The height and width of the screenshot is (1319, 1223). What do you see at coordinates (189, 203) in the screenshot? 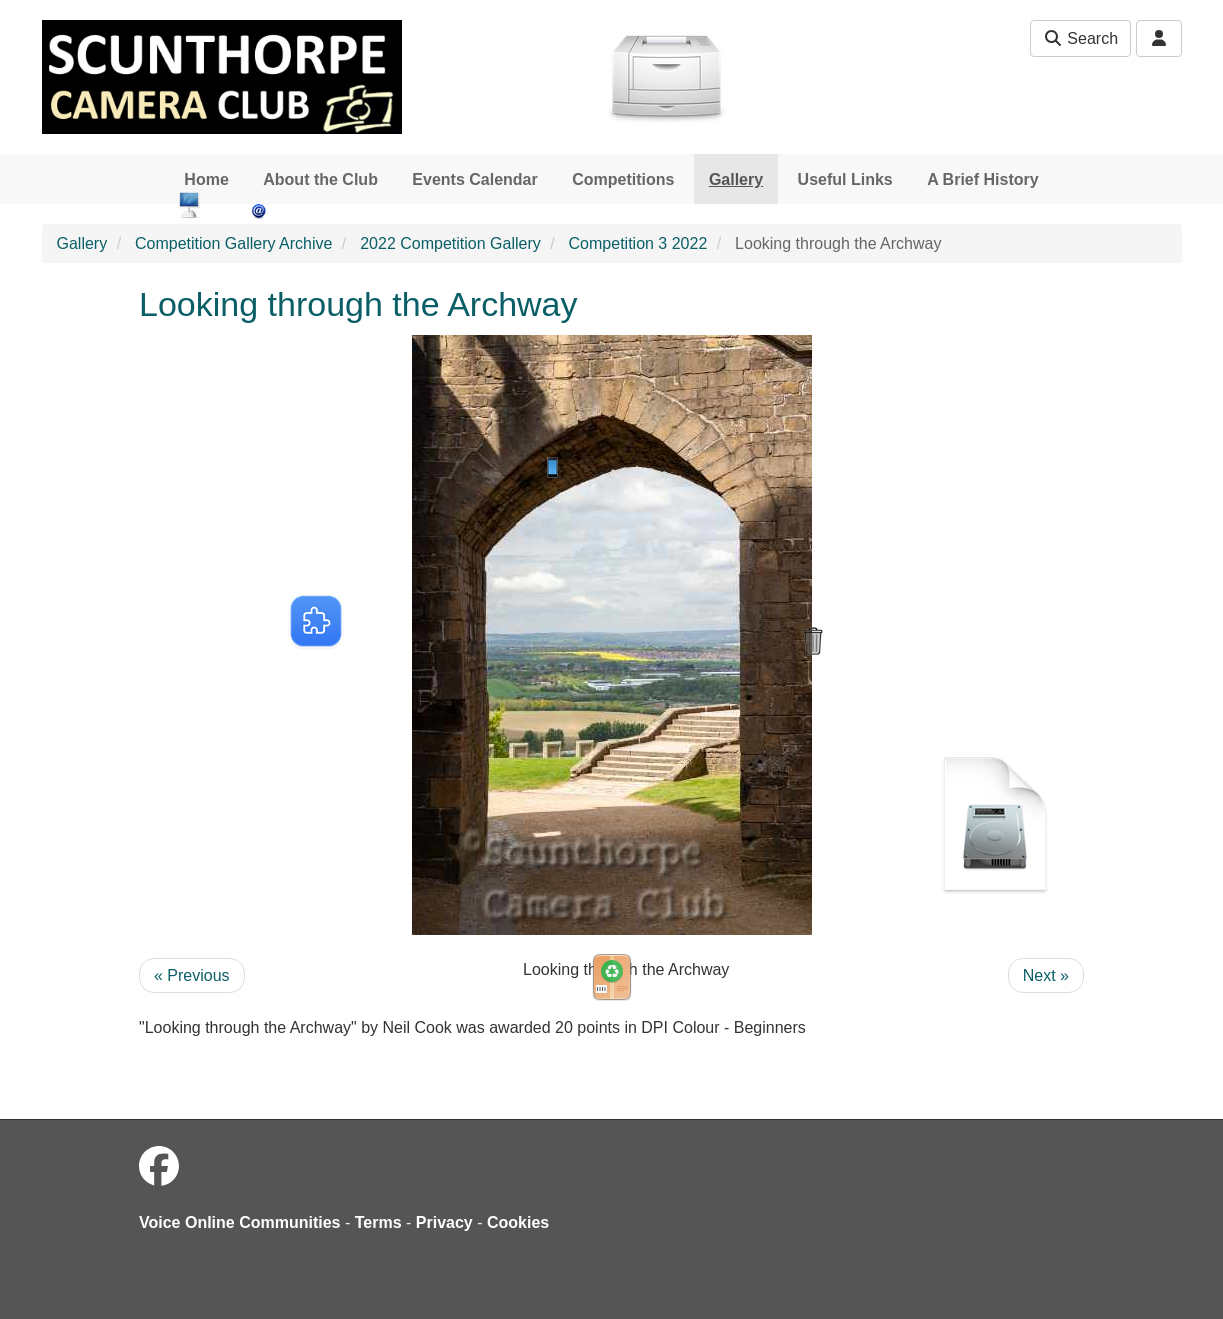
I see `represents an iMac G4 device in system settings` at bounding box center [189, 203].